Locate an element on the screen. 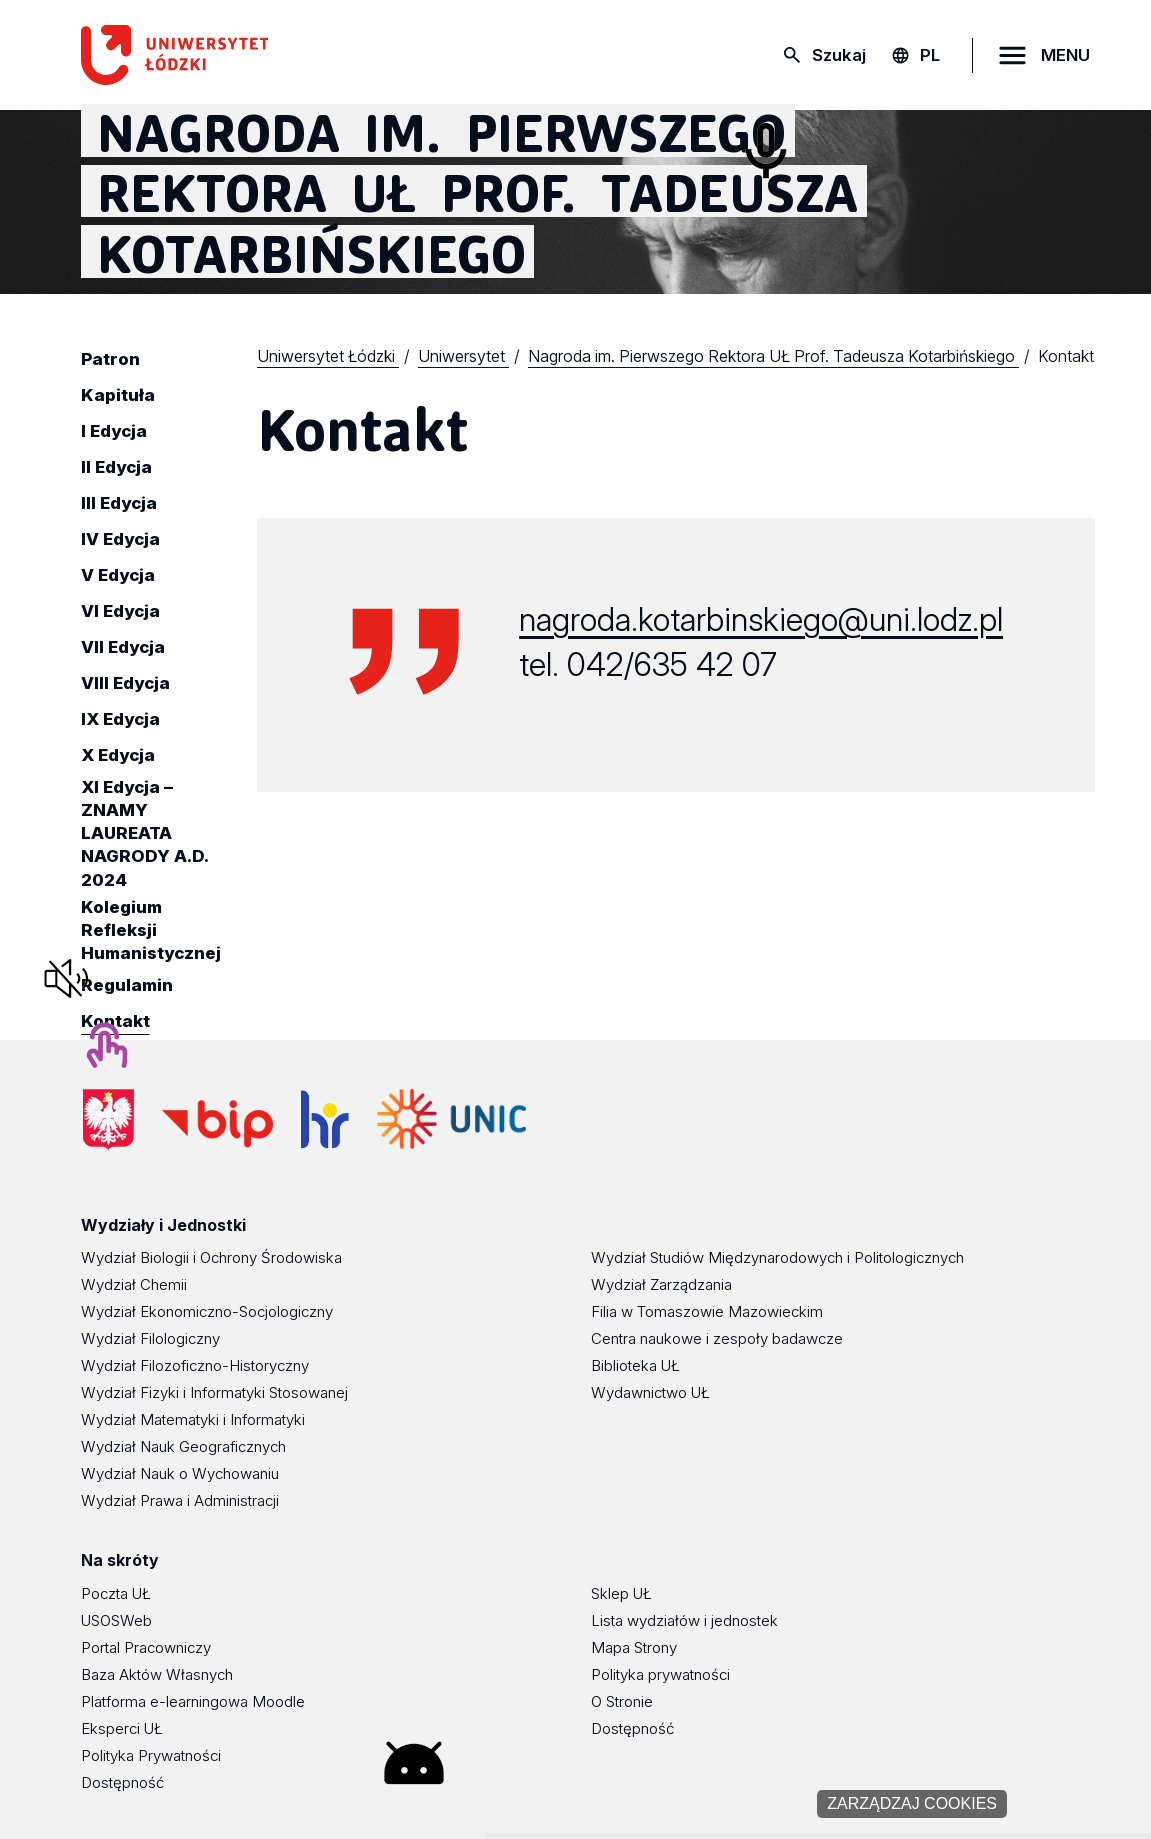  mute audio or sound is located at coordinates (65, 978).